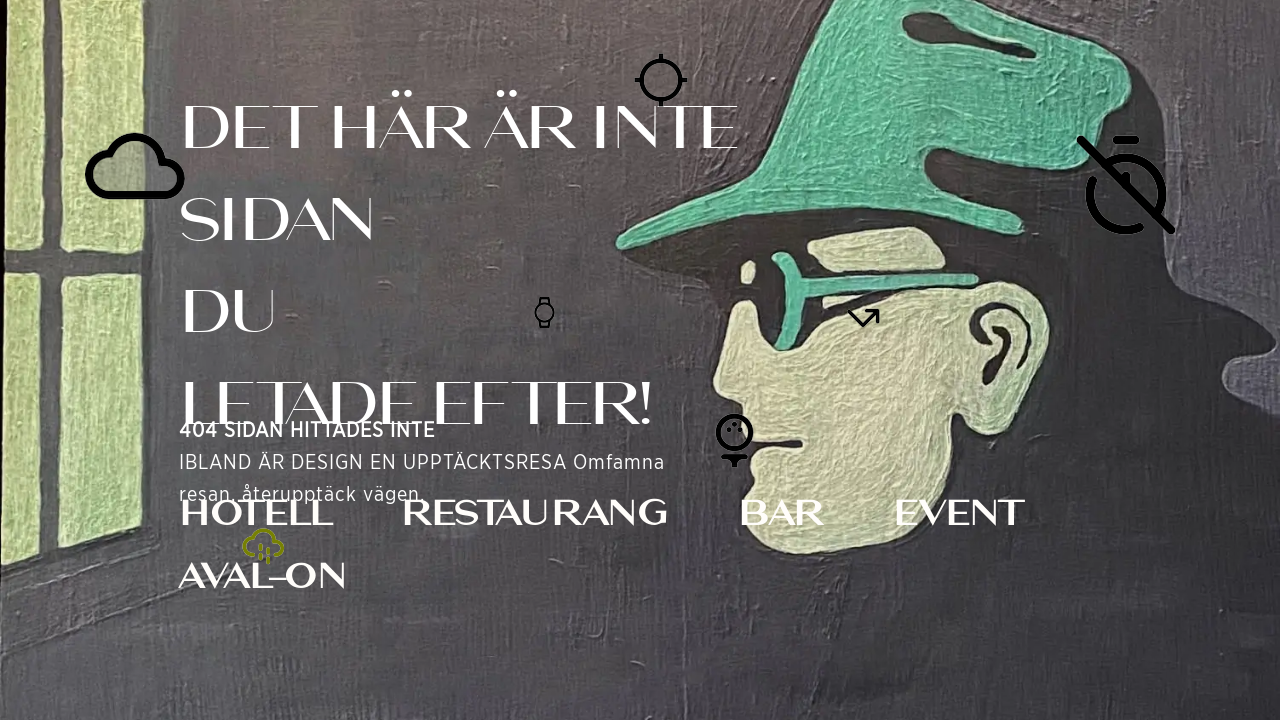  Describe the element at coordinates (1126, 185) in the screenshot. I see `disable or cancel timer` at that location.